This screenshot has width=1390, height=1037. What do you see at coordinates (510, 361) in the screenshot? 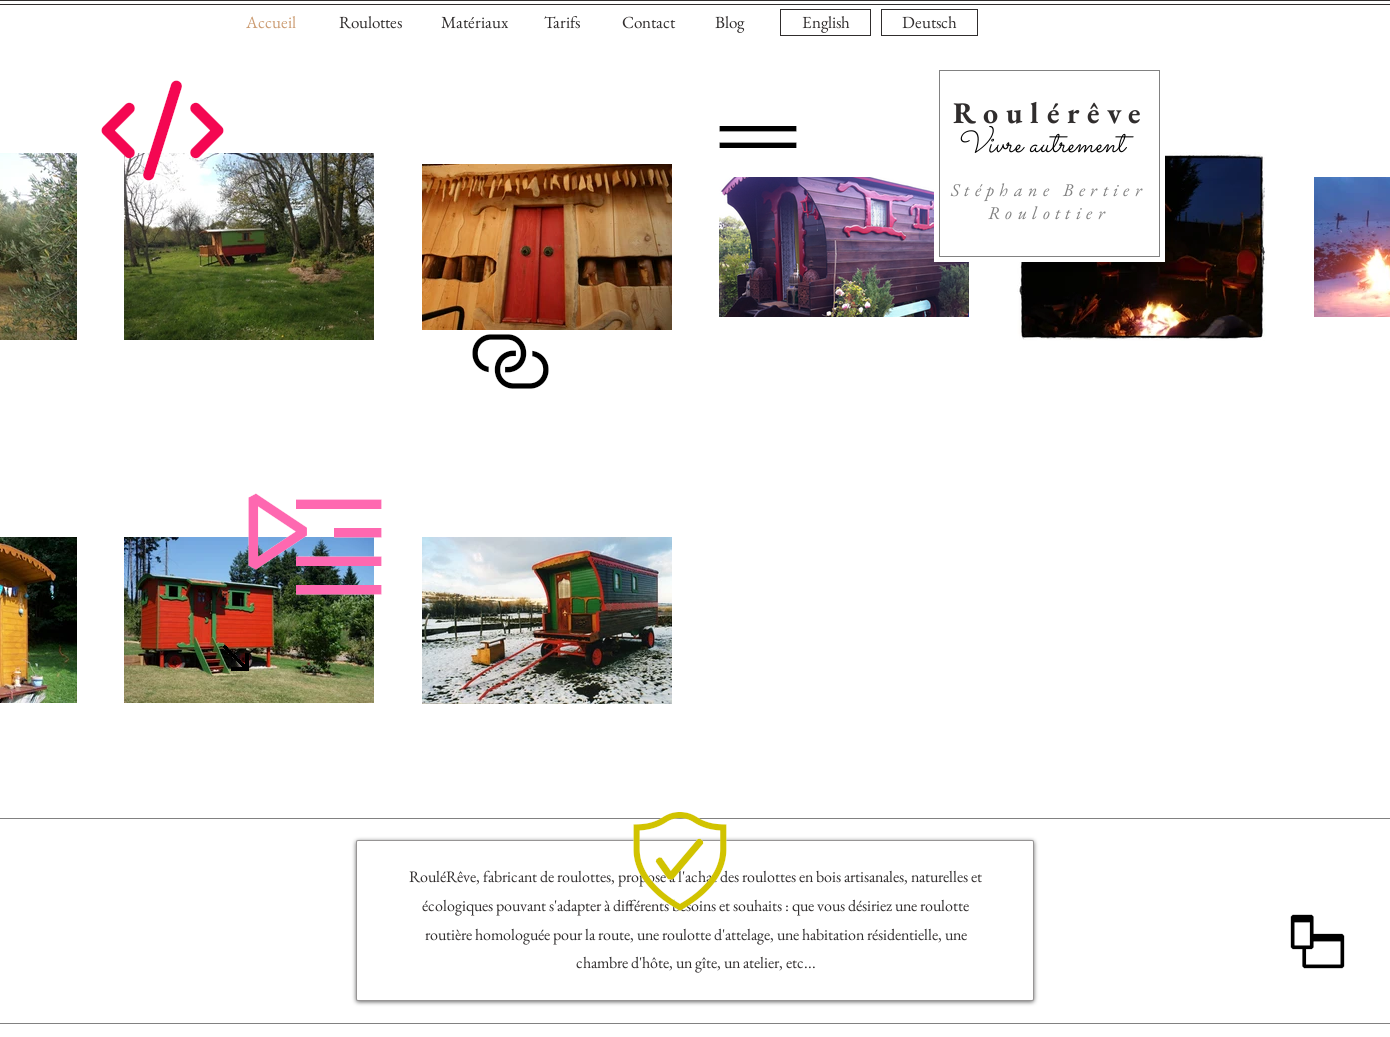
I see `insert or create a hyperlink` at bounding box center [510, 361].